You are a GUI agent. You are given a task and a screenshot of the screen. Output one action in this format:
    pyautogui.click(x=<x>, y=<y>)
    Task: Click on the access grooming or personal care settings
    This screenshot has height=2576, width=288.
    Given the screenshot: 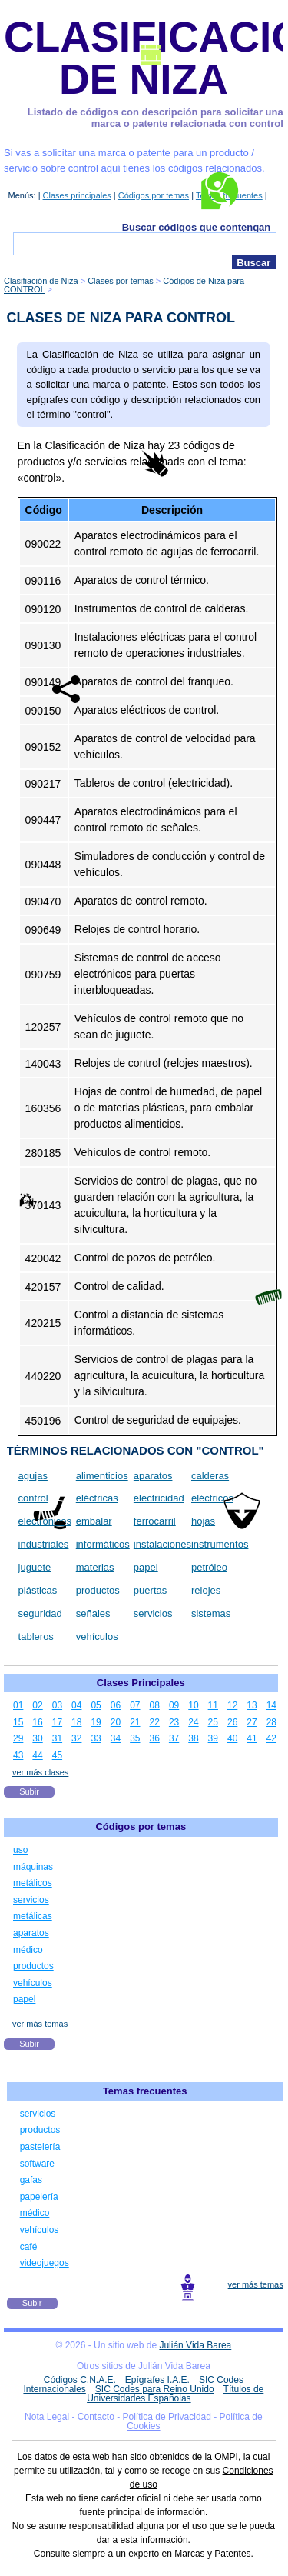 What is the action you would take?
    pyautogui.click(x=268, y=1297)
    